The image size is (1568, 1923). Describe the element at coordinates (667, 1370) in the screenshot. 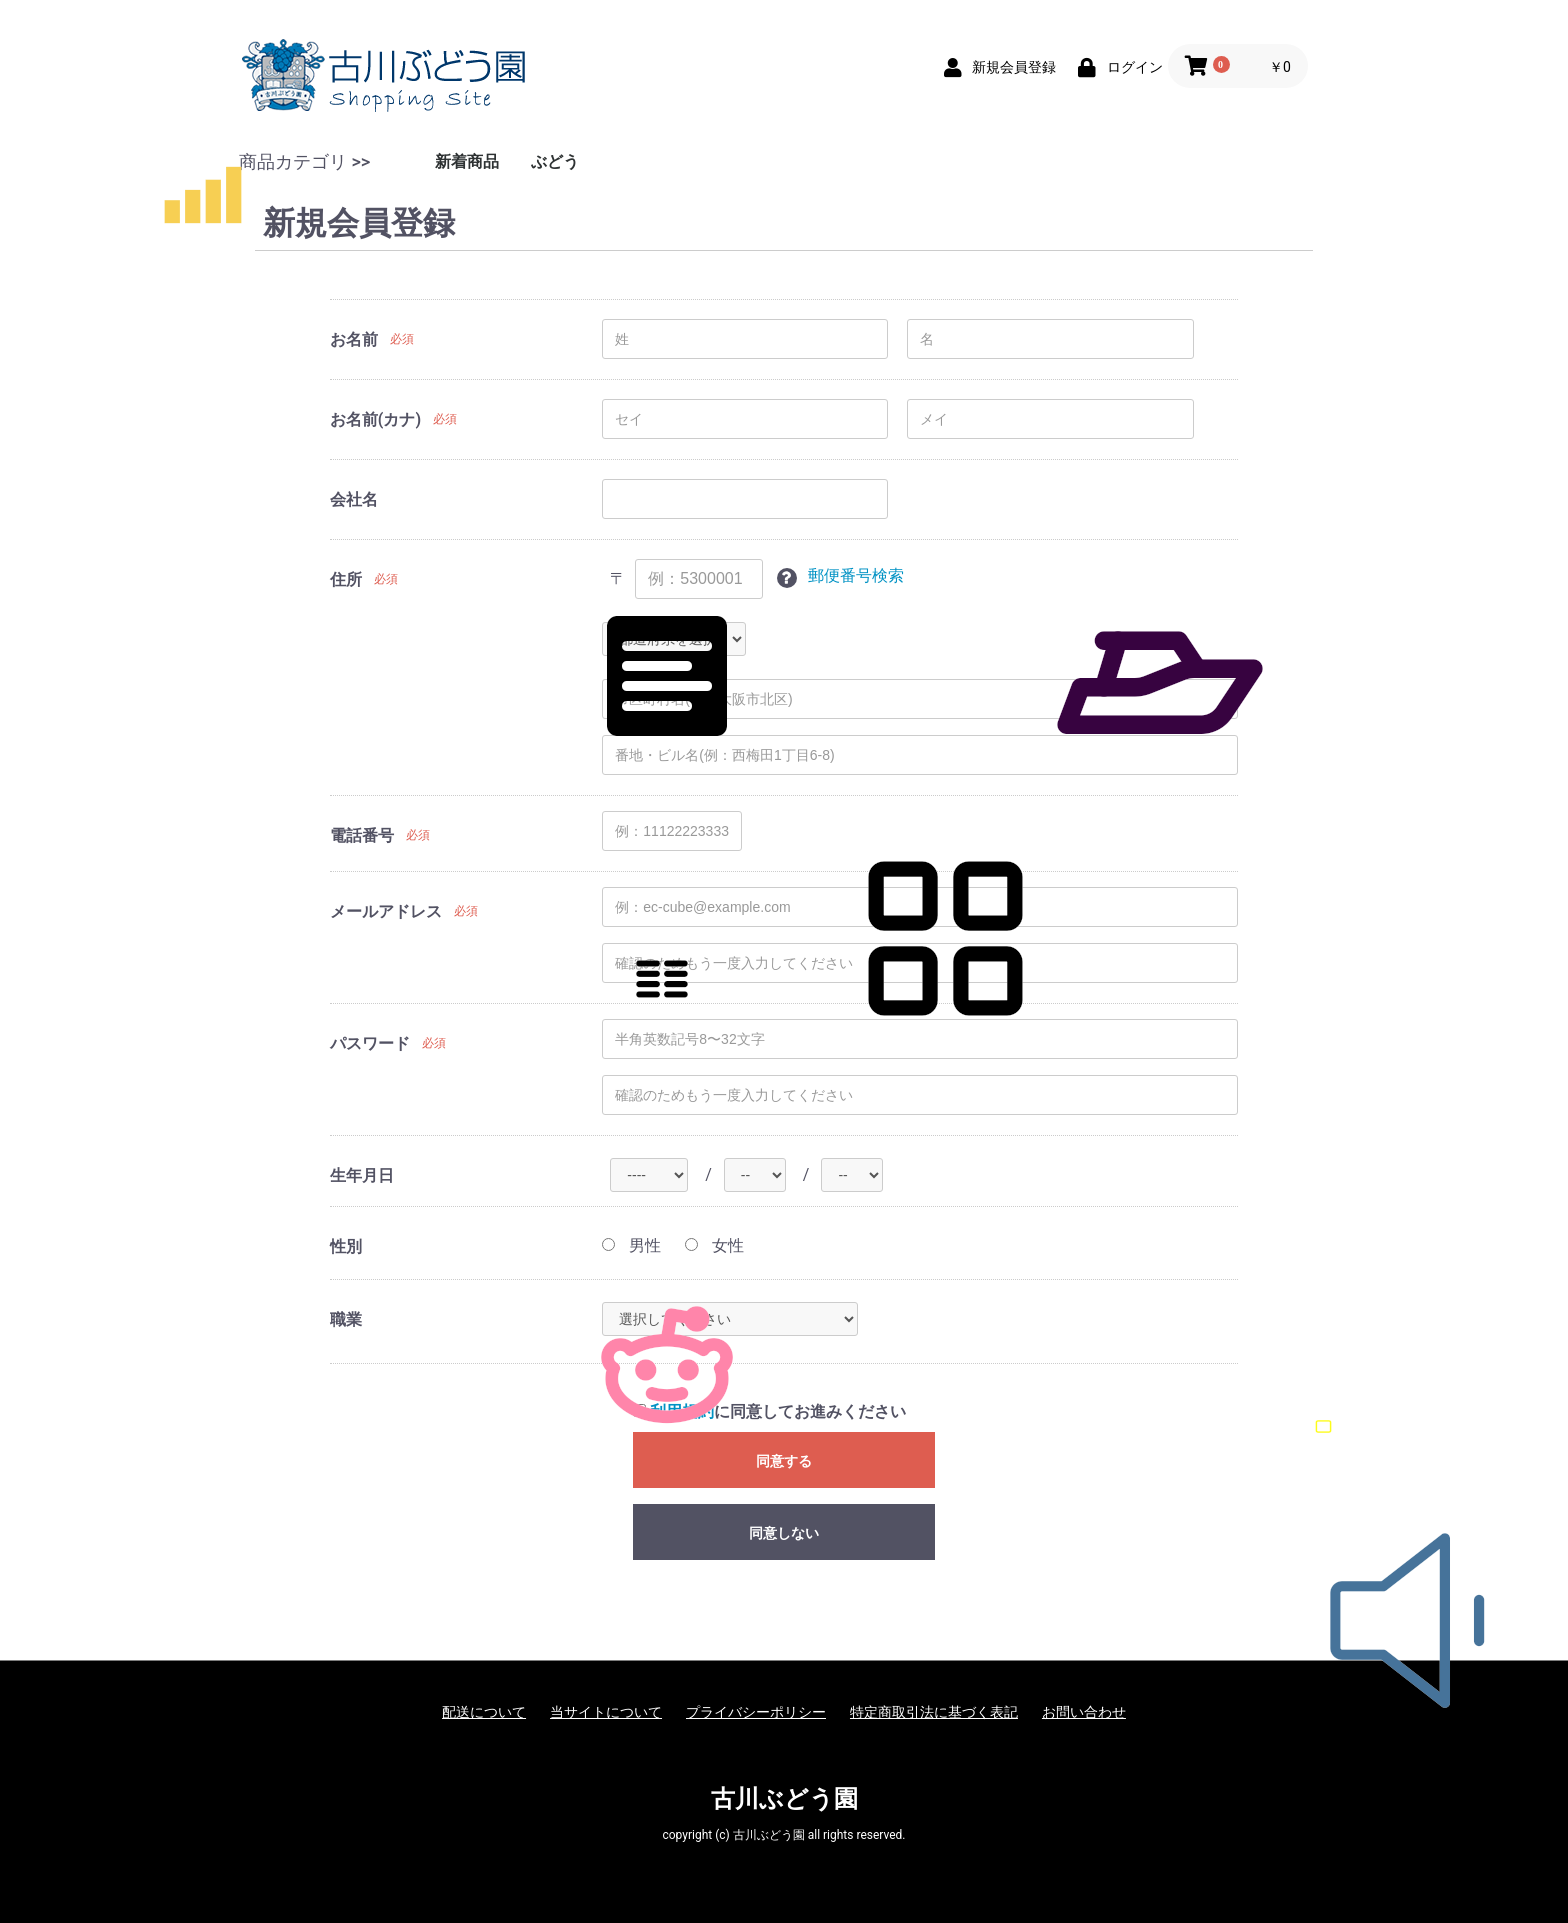

I see `open the Reddit app` at that location.